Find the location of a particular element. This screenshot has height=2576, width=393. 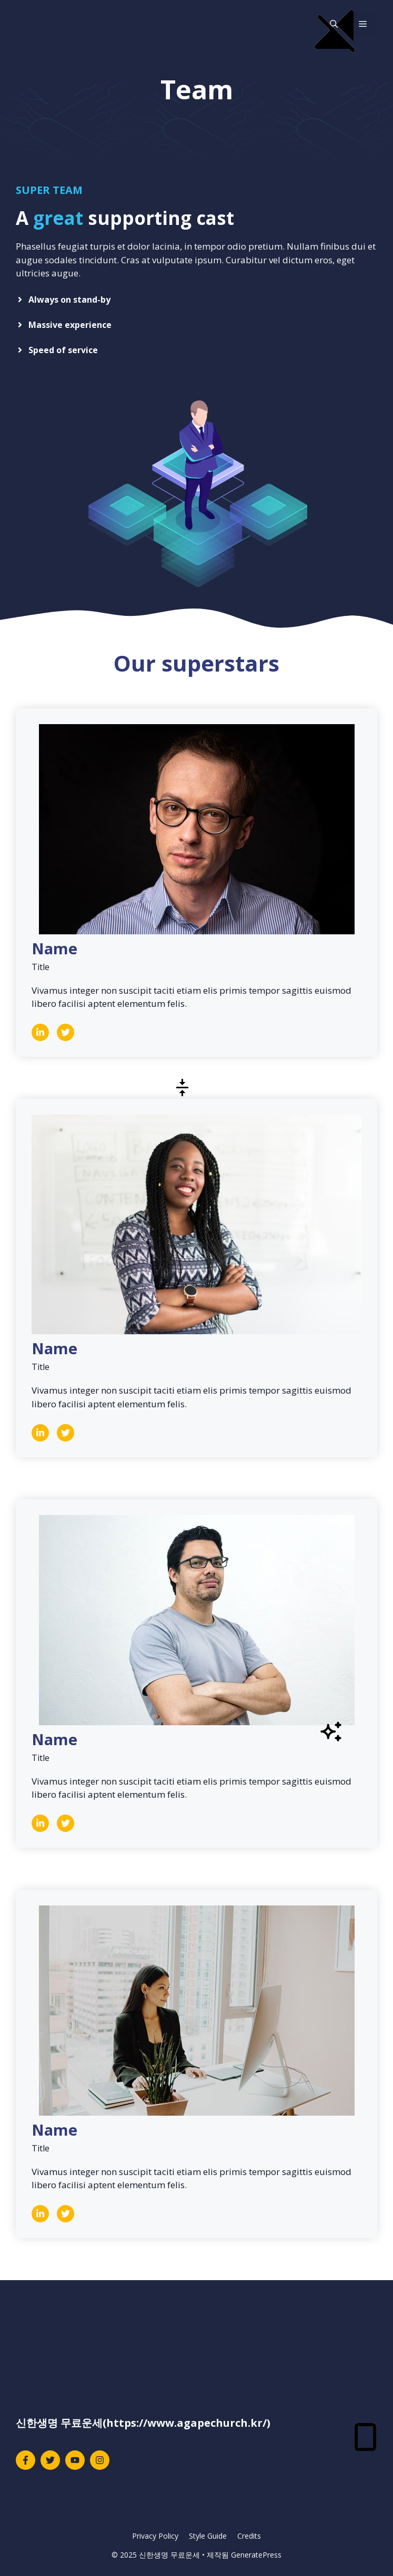

indicates AI-generated or enhanced content is located at coordinates (331, 1732).